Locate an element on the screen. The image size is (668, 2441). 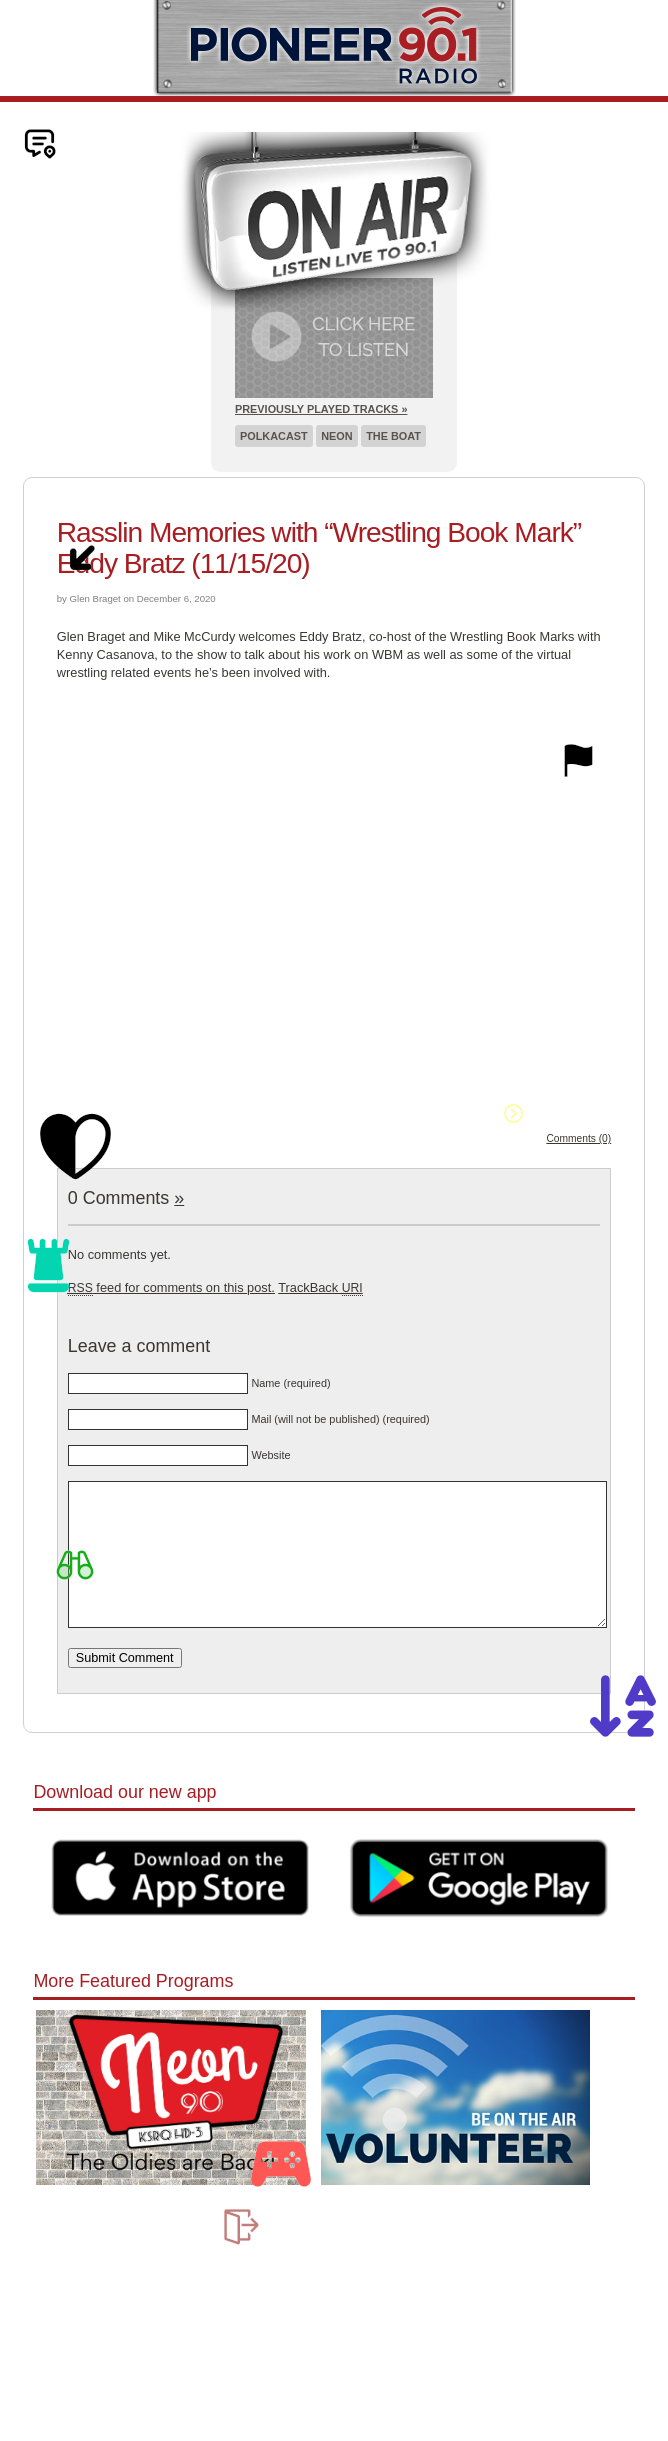
indicates partial like or favorite status is located at coordinates (75, 1146).